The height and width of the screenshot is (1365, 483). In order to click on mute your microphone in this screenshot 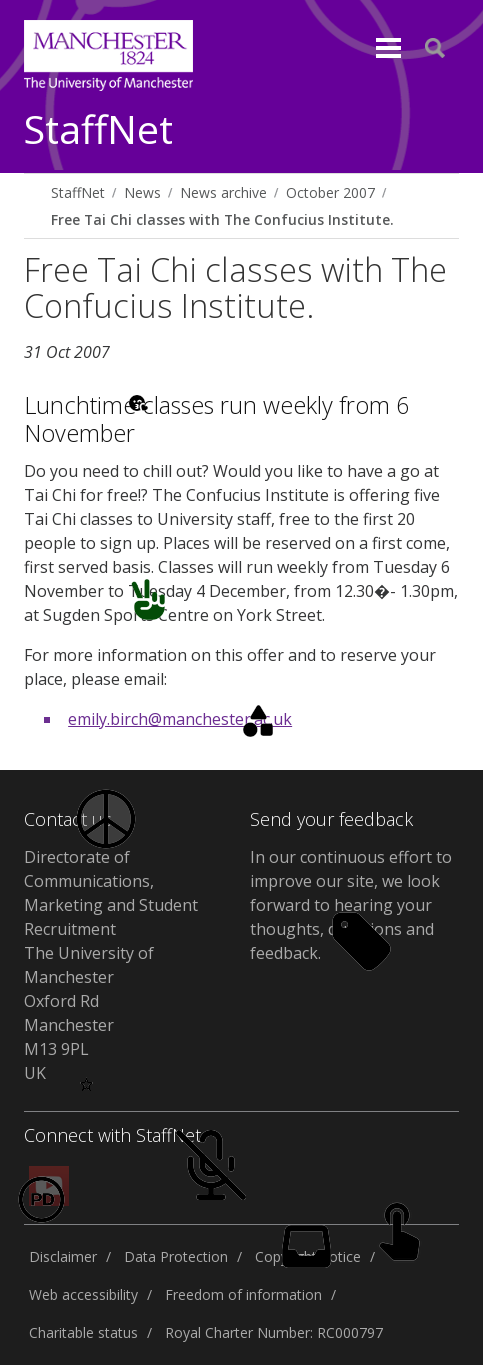, I will do `click(211, 1165)`.